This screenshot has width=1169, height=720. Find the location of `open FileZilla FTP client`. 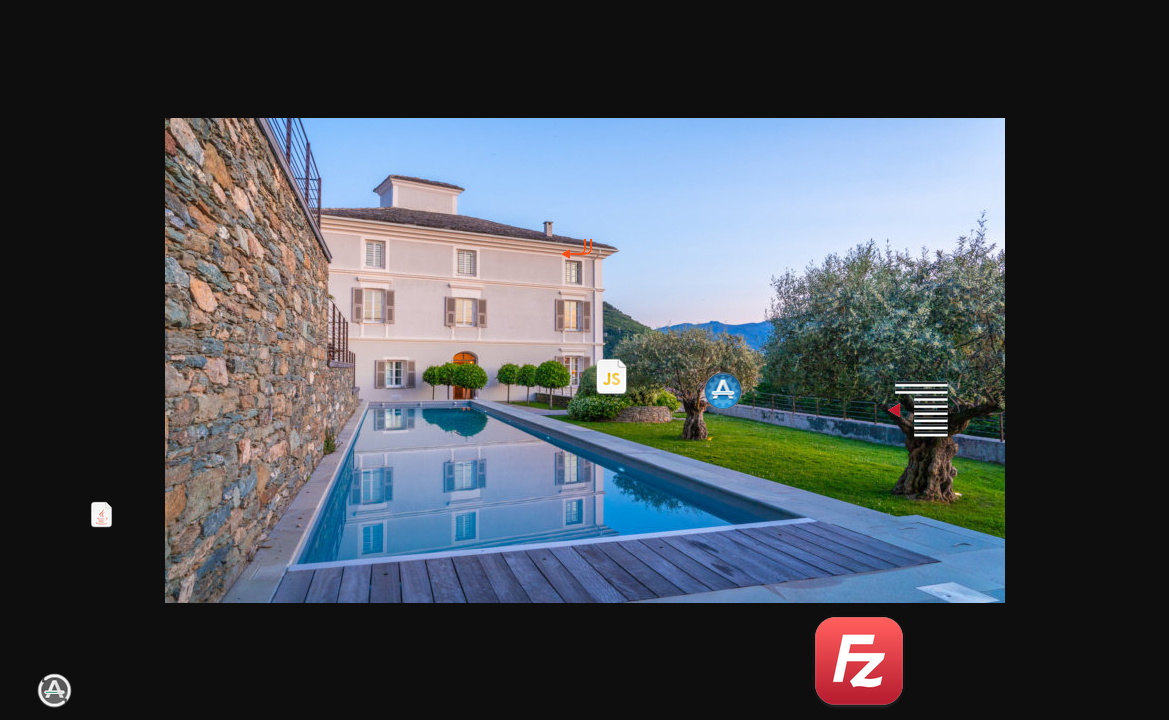

open FileZilla FTP client is located at coordinates (859, 661).